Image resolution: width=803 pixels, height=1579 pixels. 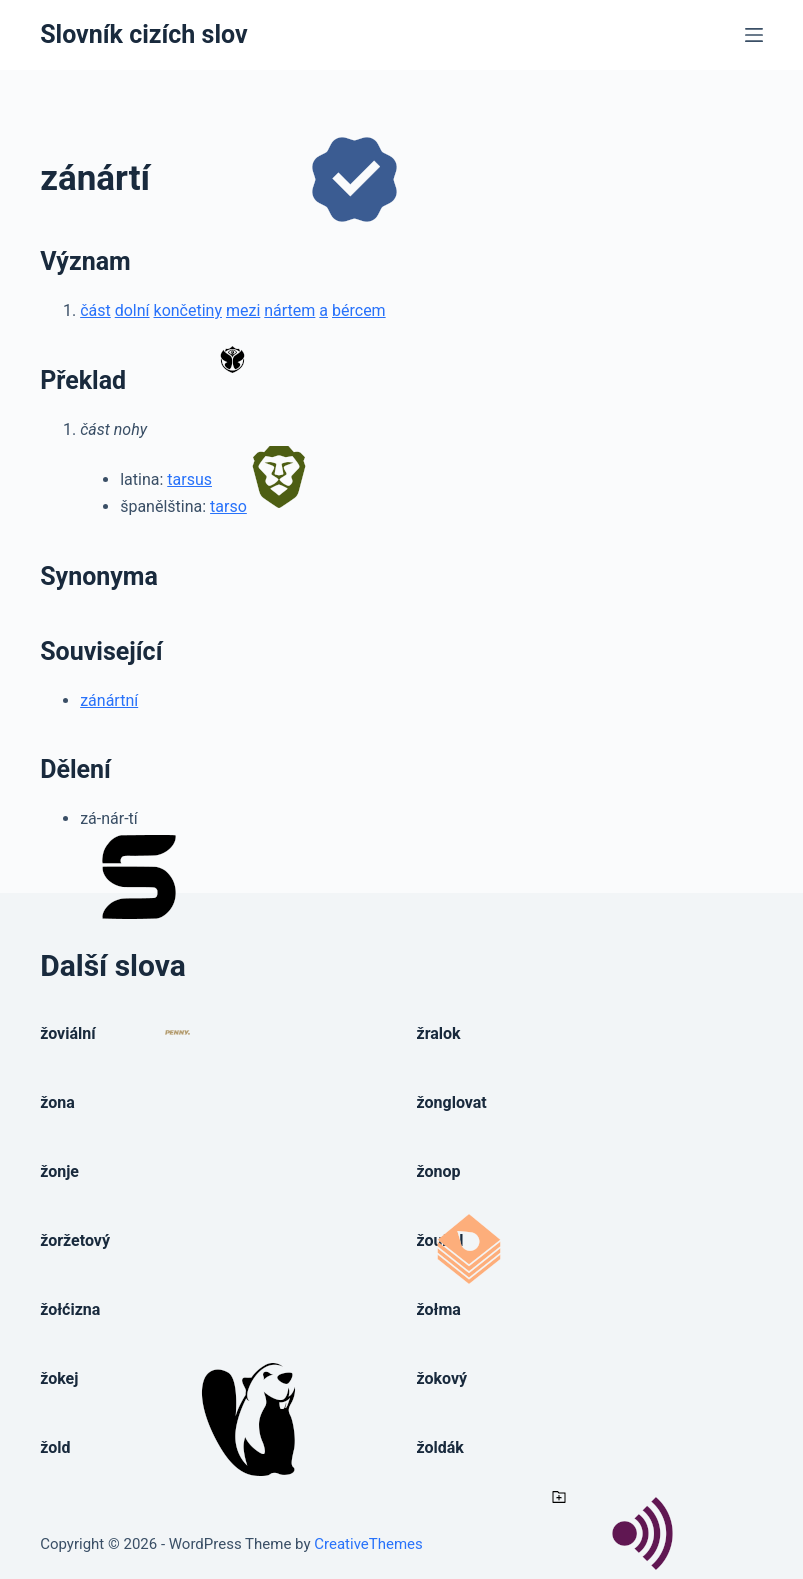 What do you see at coordinates (177, 1032) in the screenshot?
I see `open the Penny app or website` at bounding box center [177, 1032].